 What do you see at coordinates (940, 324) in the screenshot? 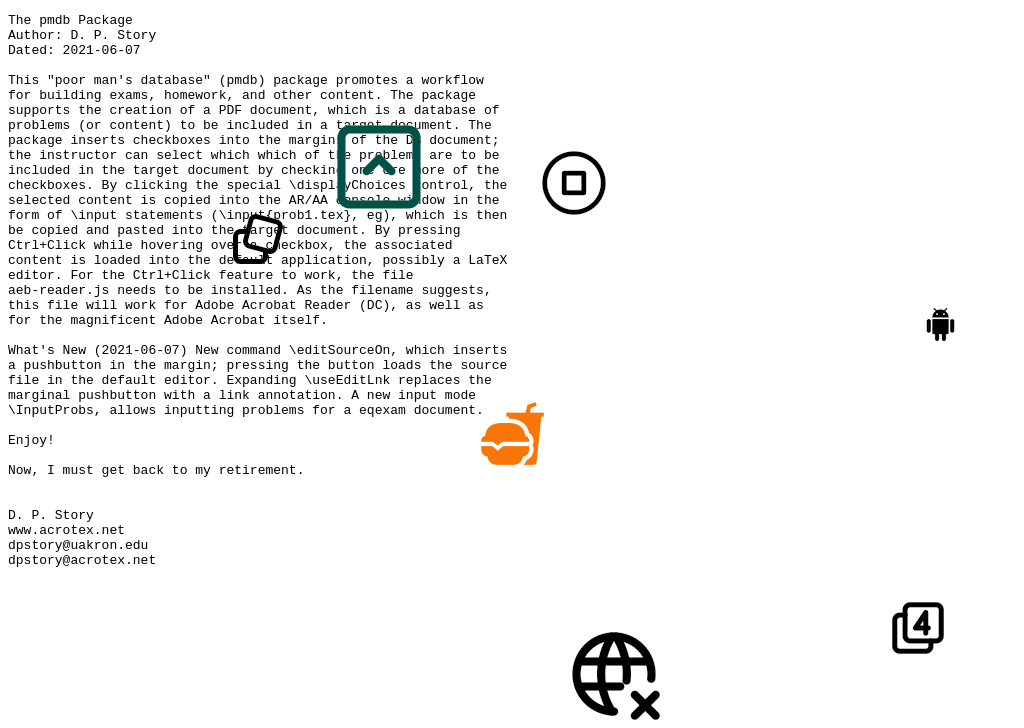
I see `android device or operating system indicator` at bounding box center [940, 324].